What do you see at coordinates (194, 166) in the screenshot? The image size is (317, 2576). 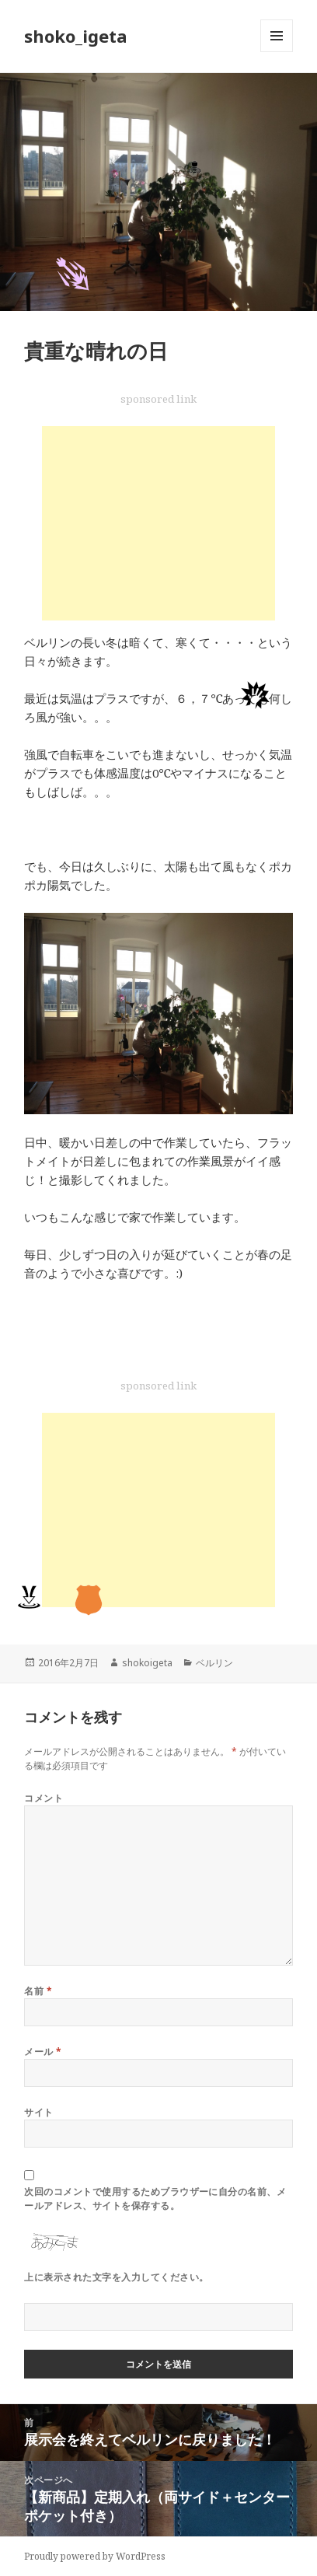 I see `decorative item or artifact in a game inventory` at bounding box center [194, 166].